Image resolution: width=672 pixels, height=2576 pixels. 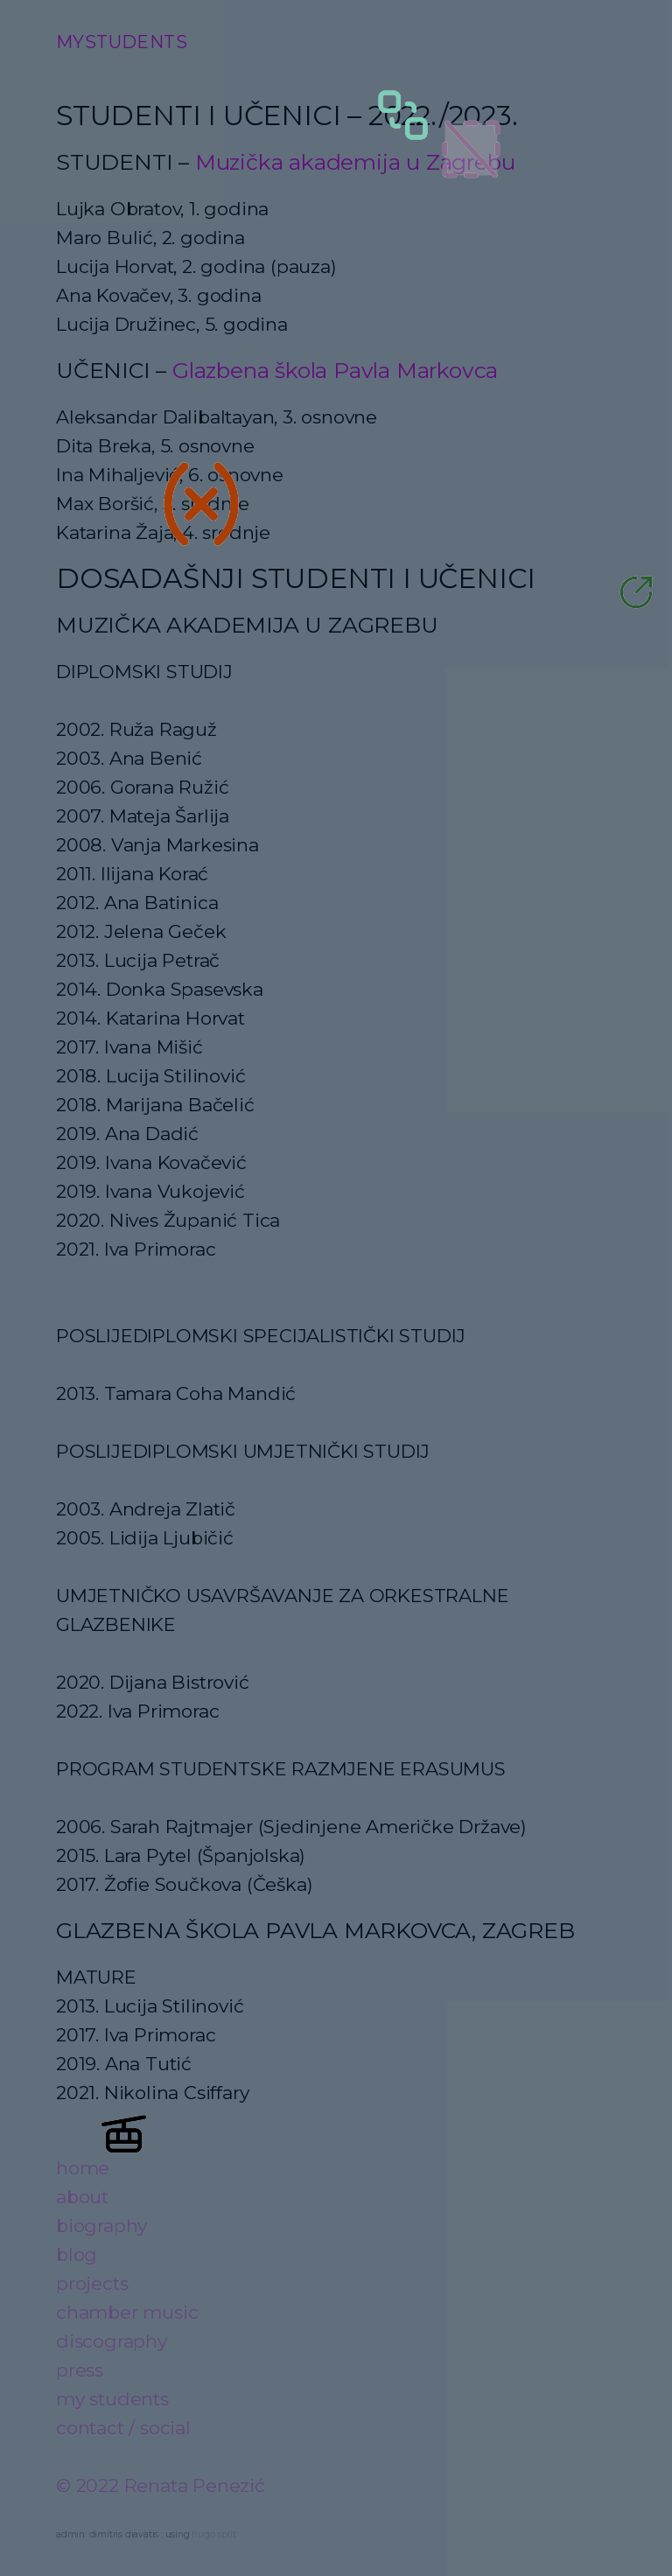 I want to click on open link in new tab or window, so click(x=636, y=592).